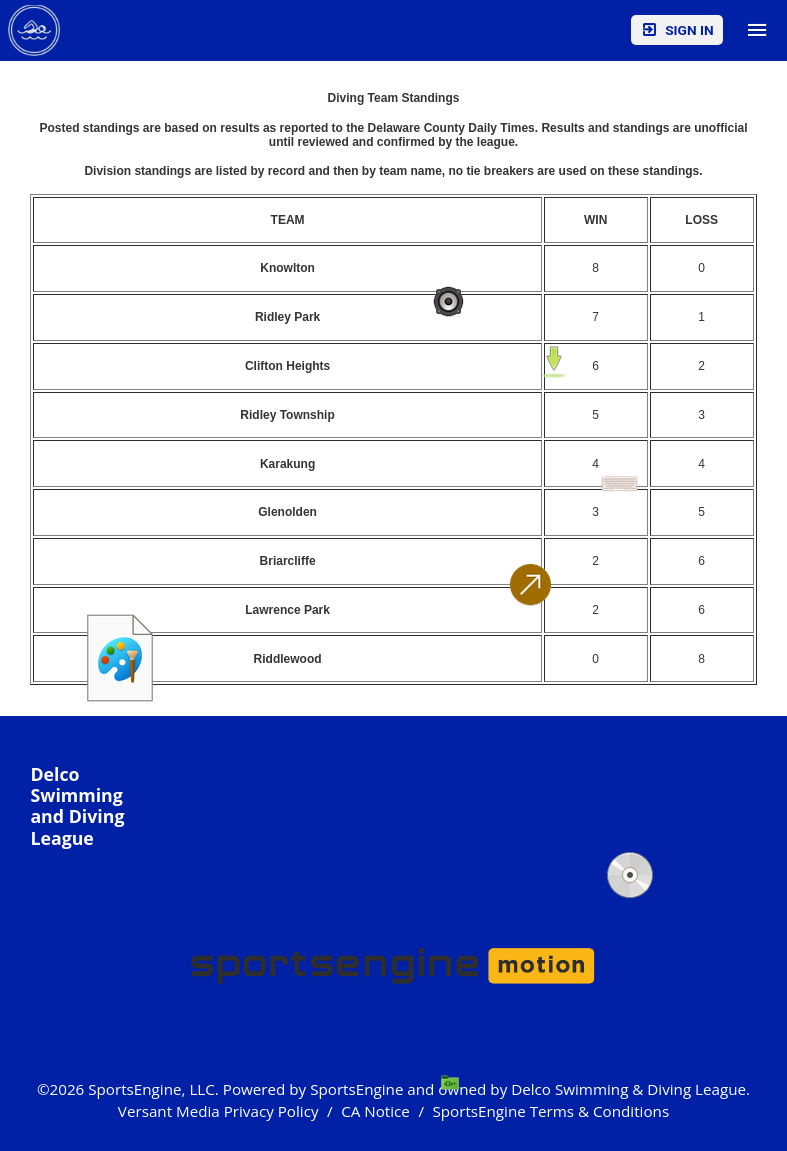  What do you see at coordinates (530, 584) in the screenshot?
I see `indicates a symbolic link or shortcut to another file` at bounding box center [530, 584].